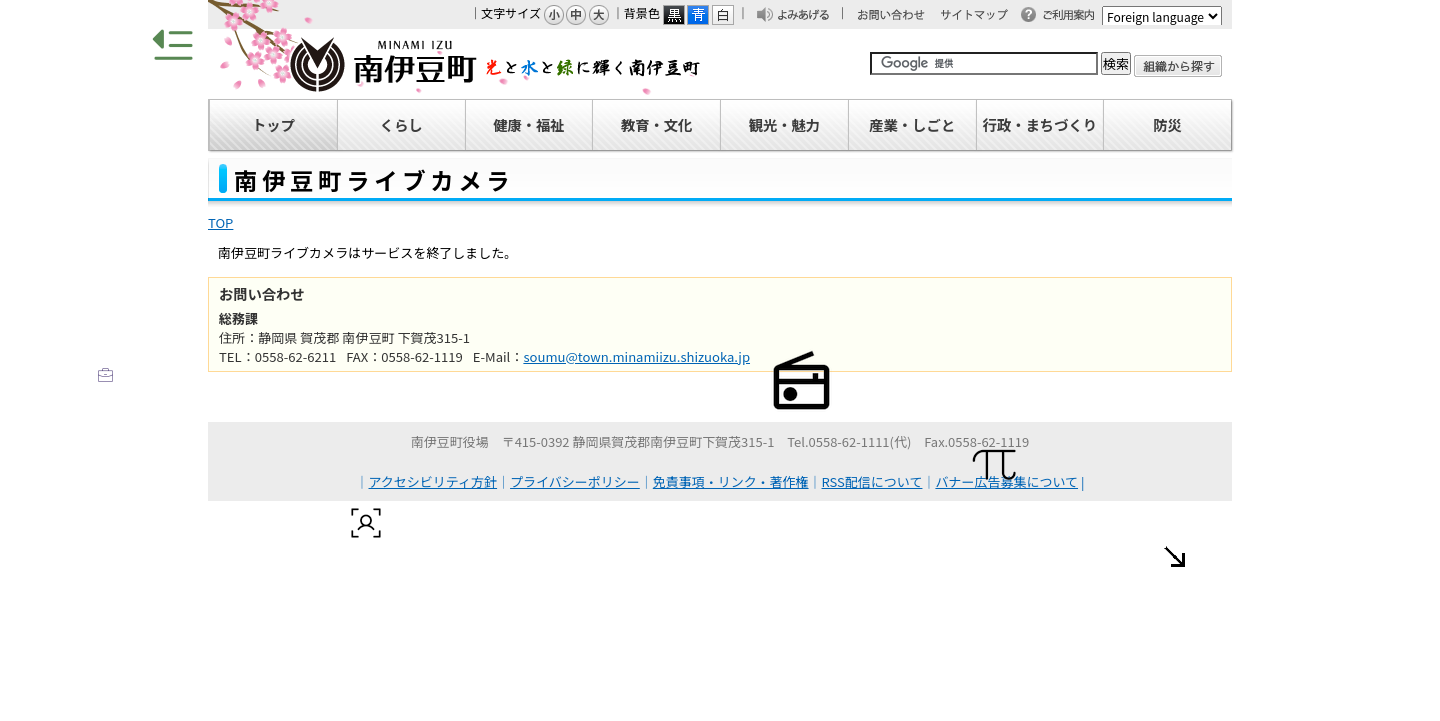 The image size is (1440, 721). What do you see at coordinates (173, 45) in the screenshot?
I see `decrease text indentation` at bounding box center [173, 45].